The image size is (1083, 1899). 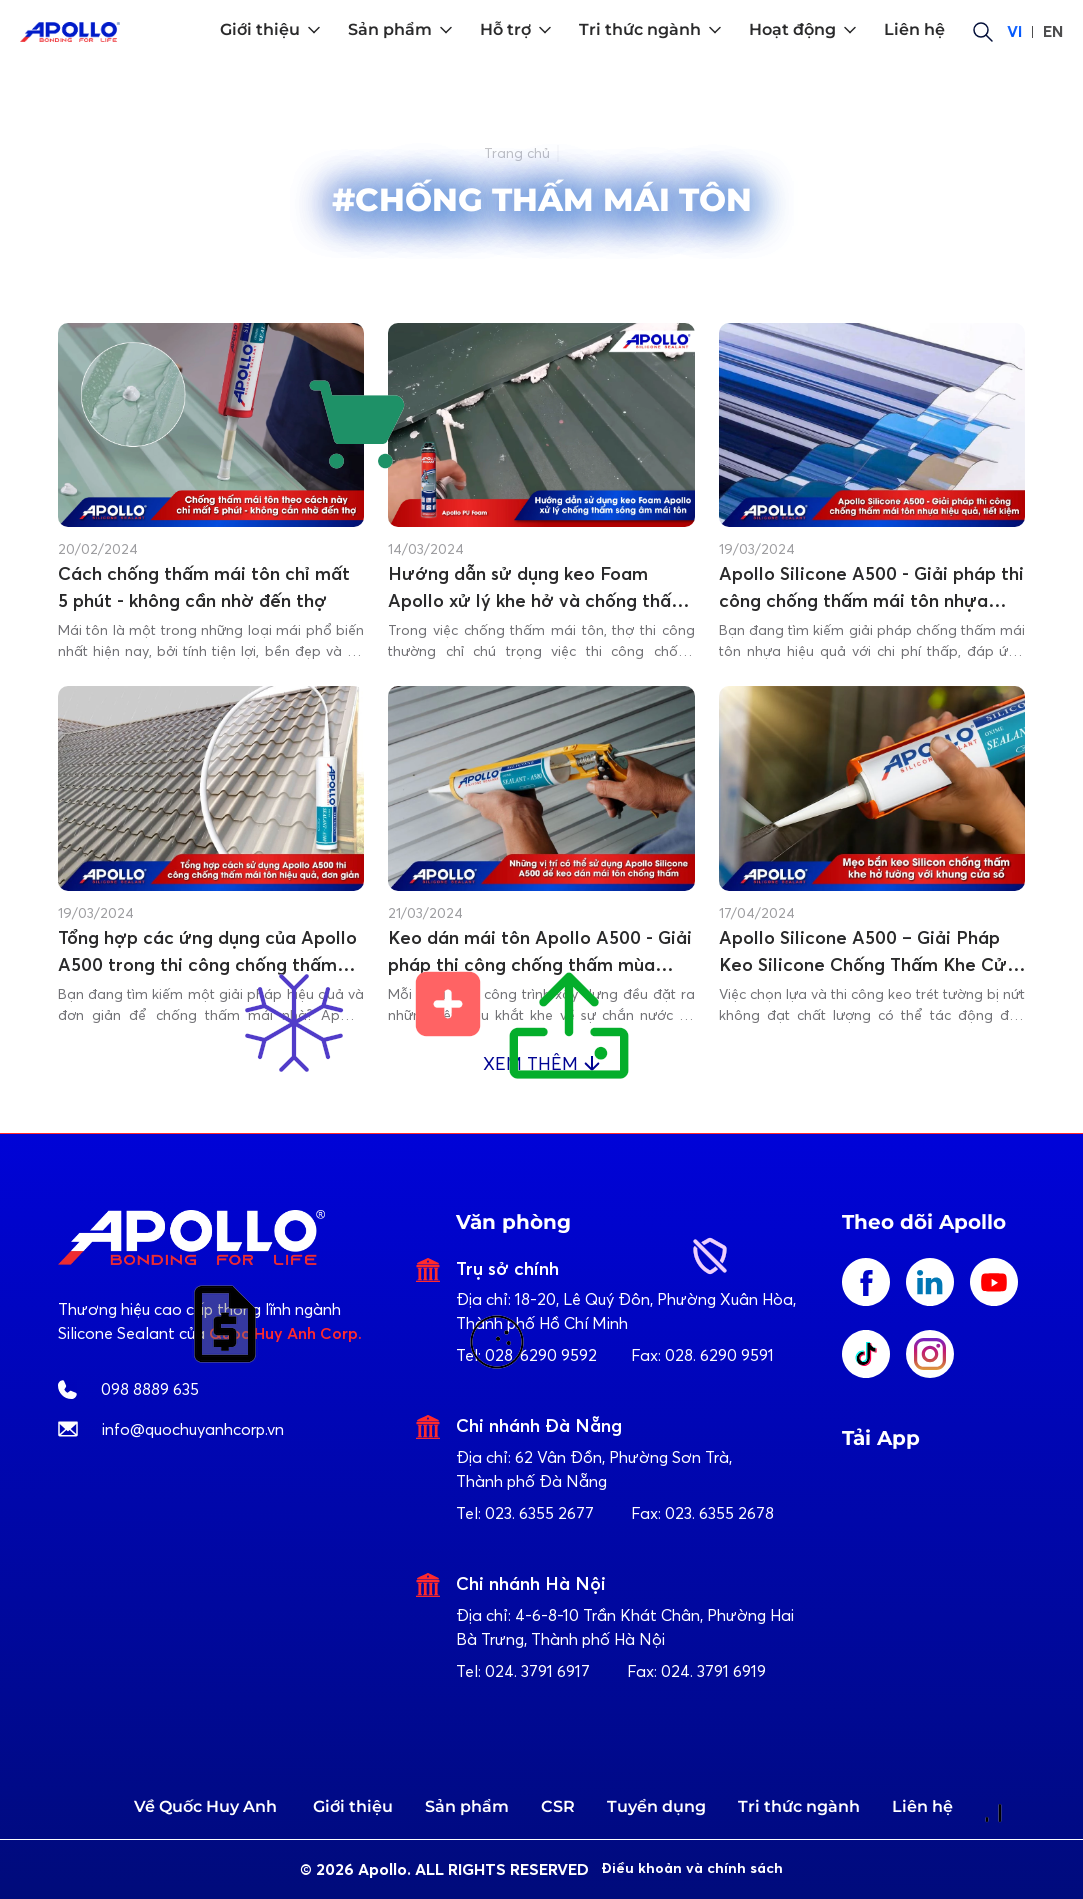 What do you see at coordinates (294, 1023) in the screenshot?
I see `activate cooling or air conditioning mode` at bounding box center [294, 1023].